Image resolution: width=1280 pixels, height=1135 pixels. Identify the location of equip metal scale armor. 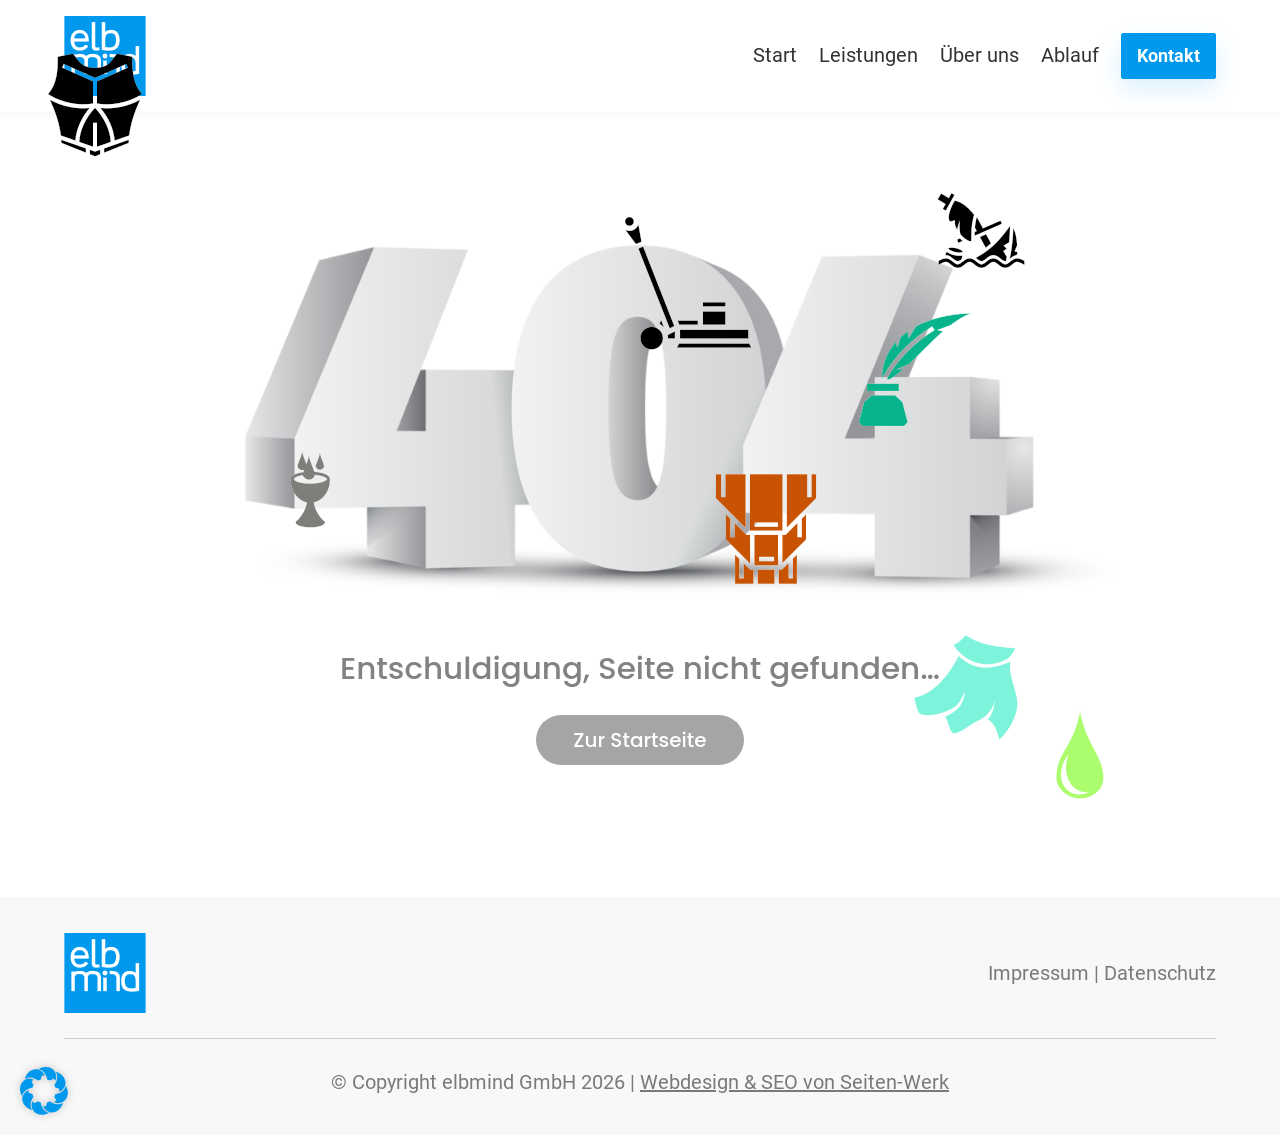
(766, 529).